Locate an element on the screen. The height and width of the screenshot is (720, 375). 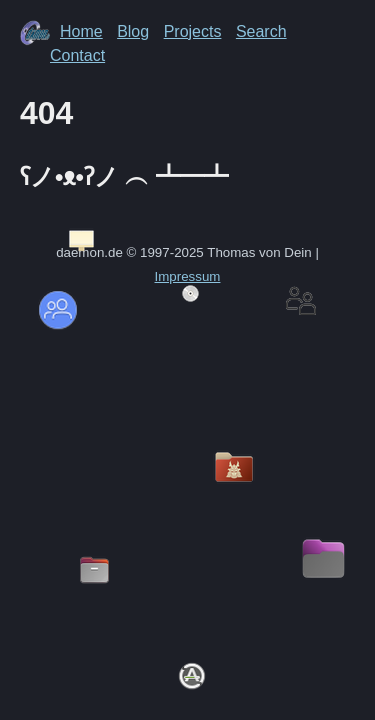
select yellow iMac as device type is located at coordinates (81, 240).